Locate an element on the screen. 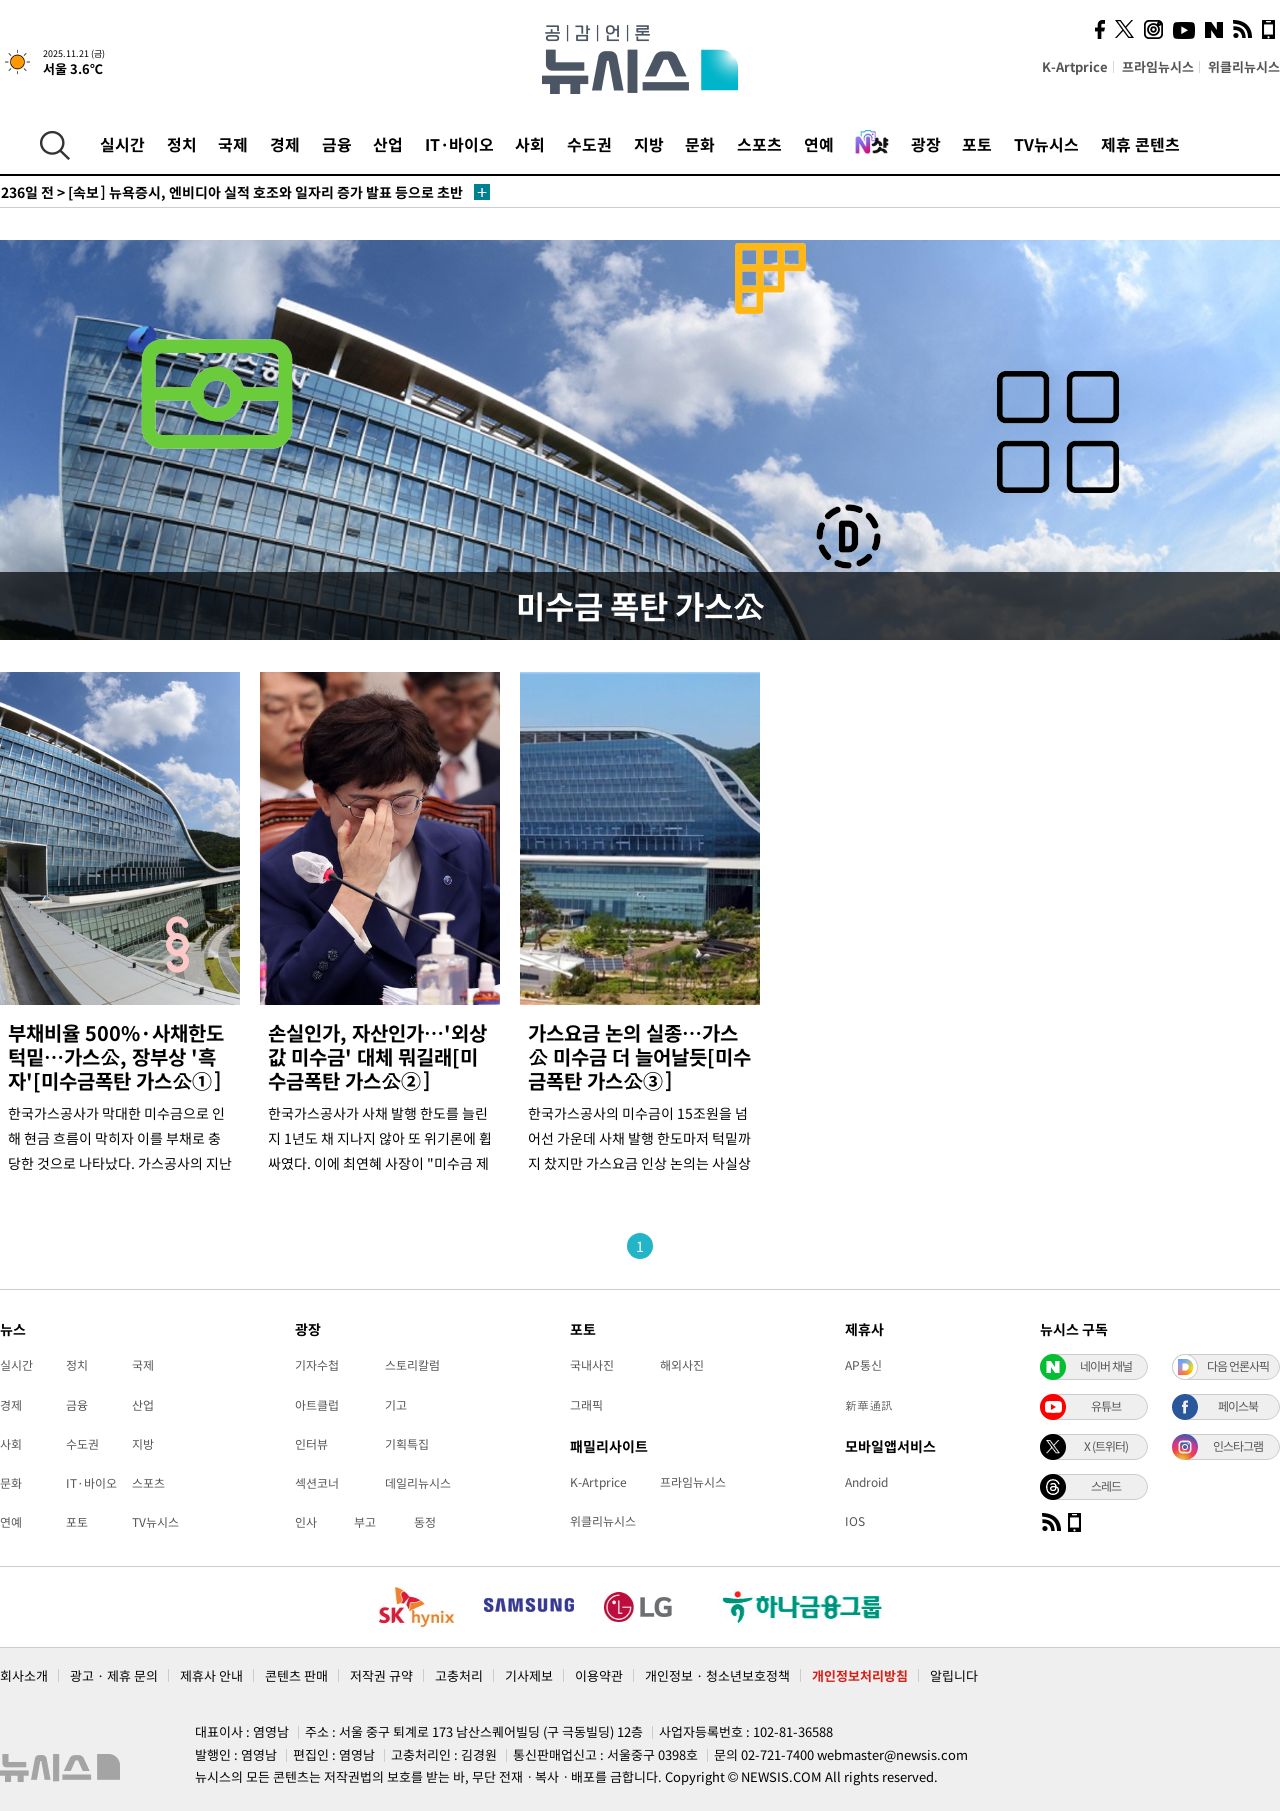 Image resolution: width=1280 pixels, height=1811 pixels. indicates a legal or terms section is located at coordinates (177, 944).